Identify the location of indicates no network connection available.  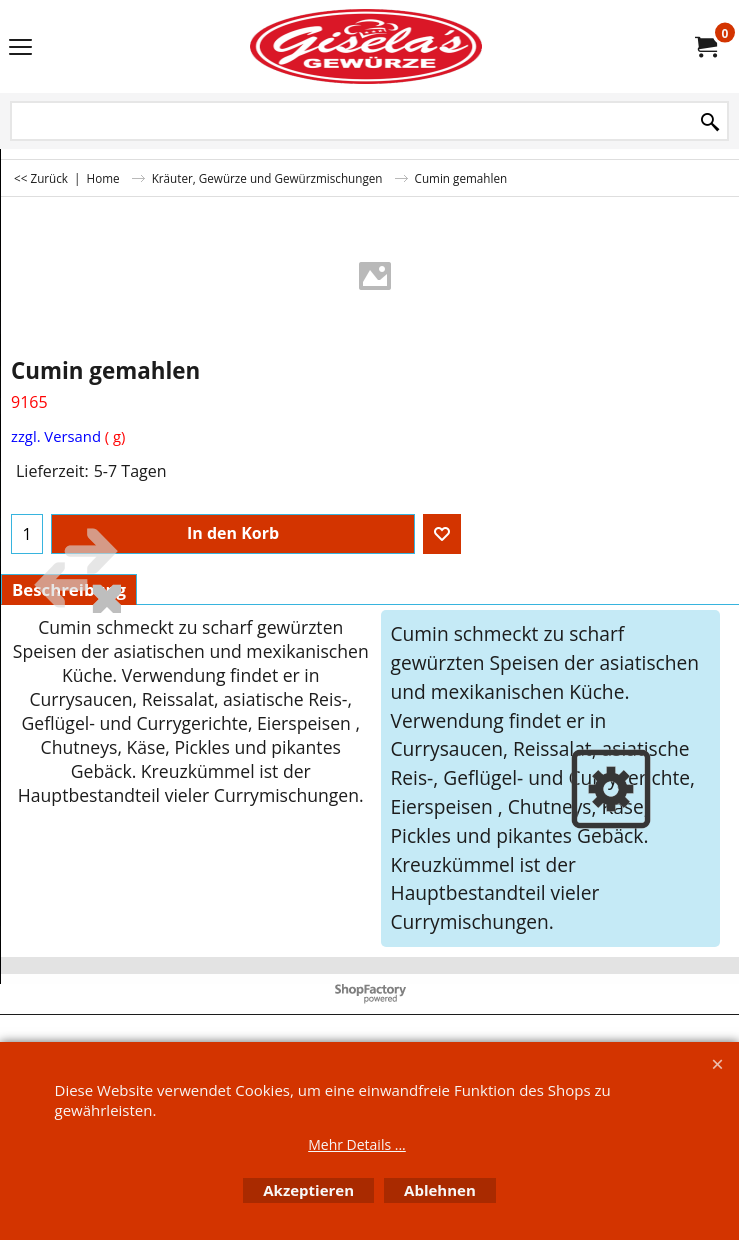
(76, 568).